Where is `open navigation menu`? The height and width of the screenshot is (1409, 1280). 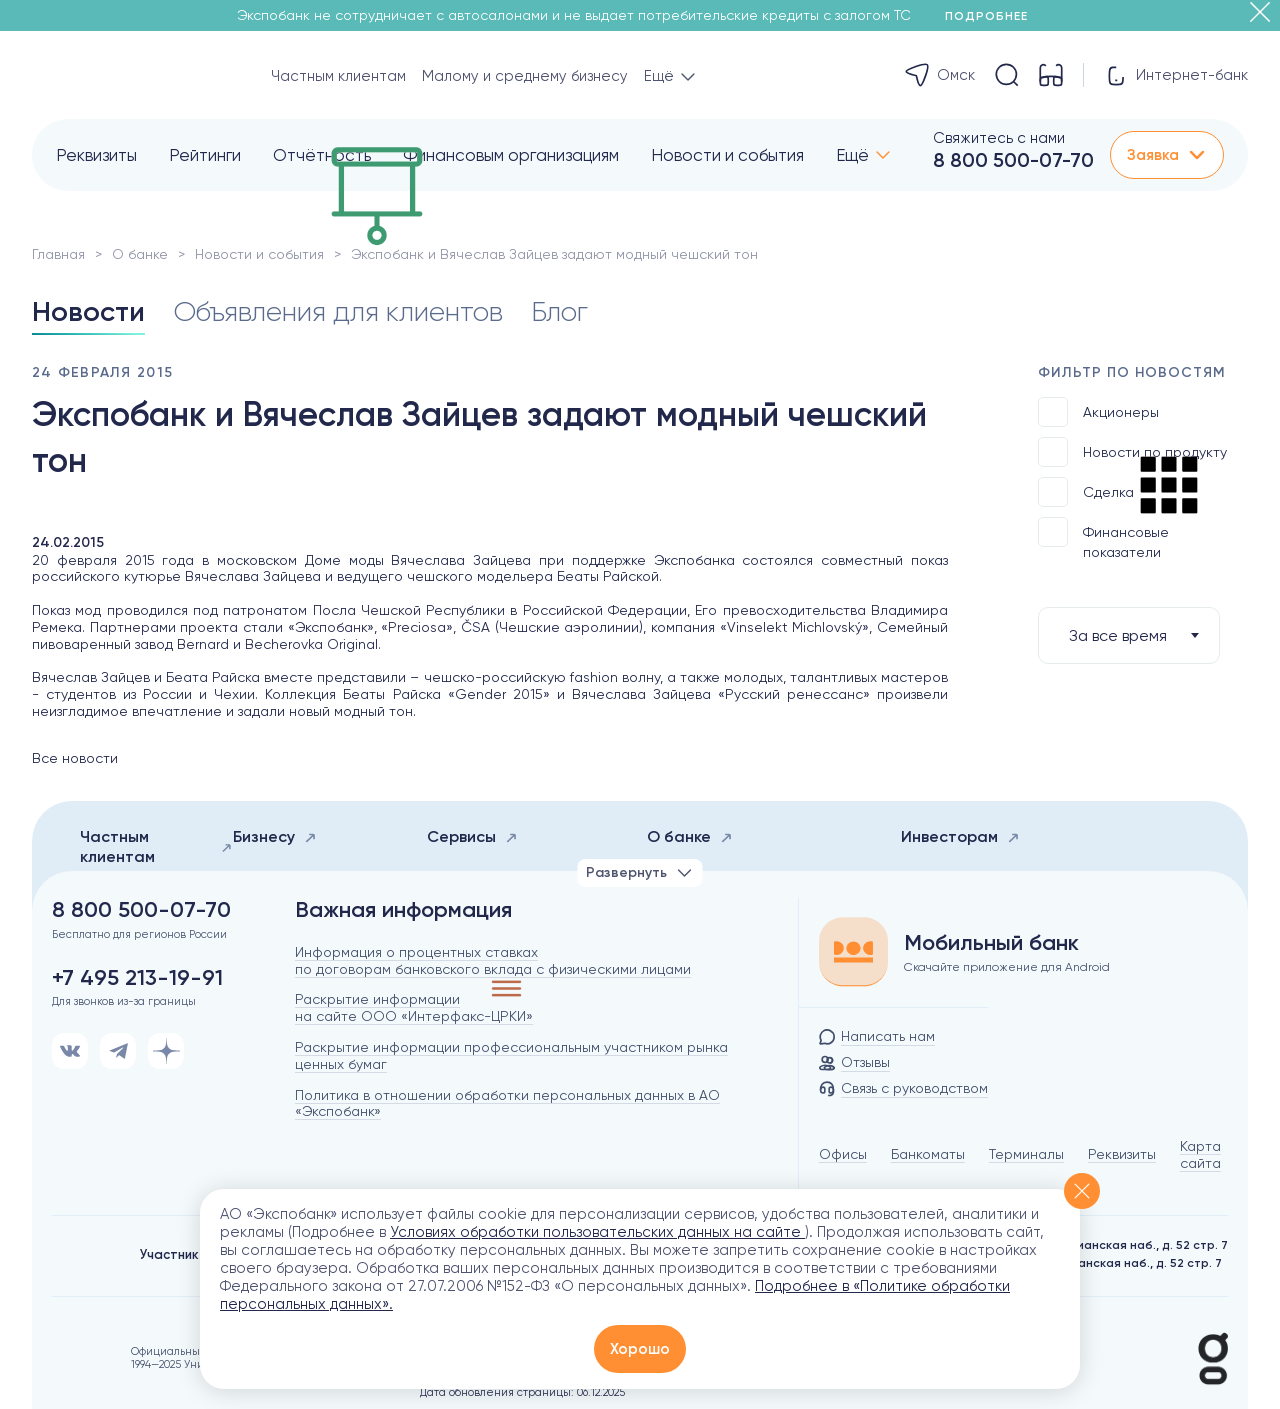 open navigation menu is located at coordinates (506, 988).